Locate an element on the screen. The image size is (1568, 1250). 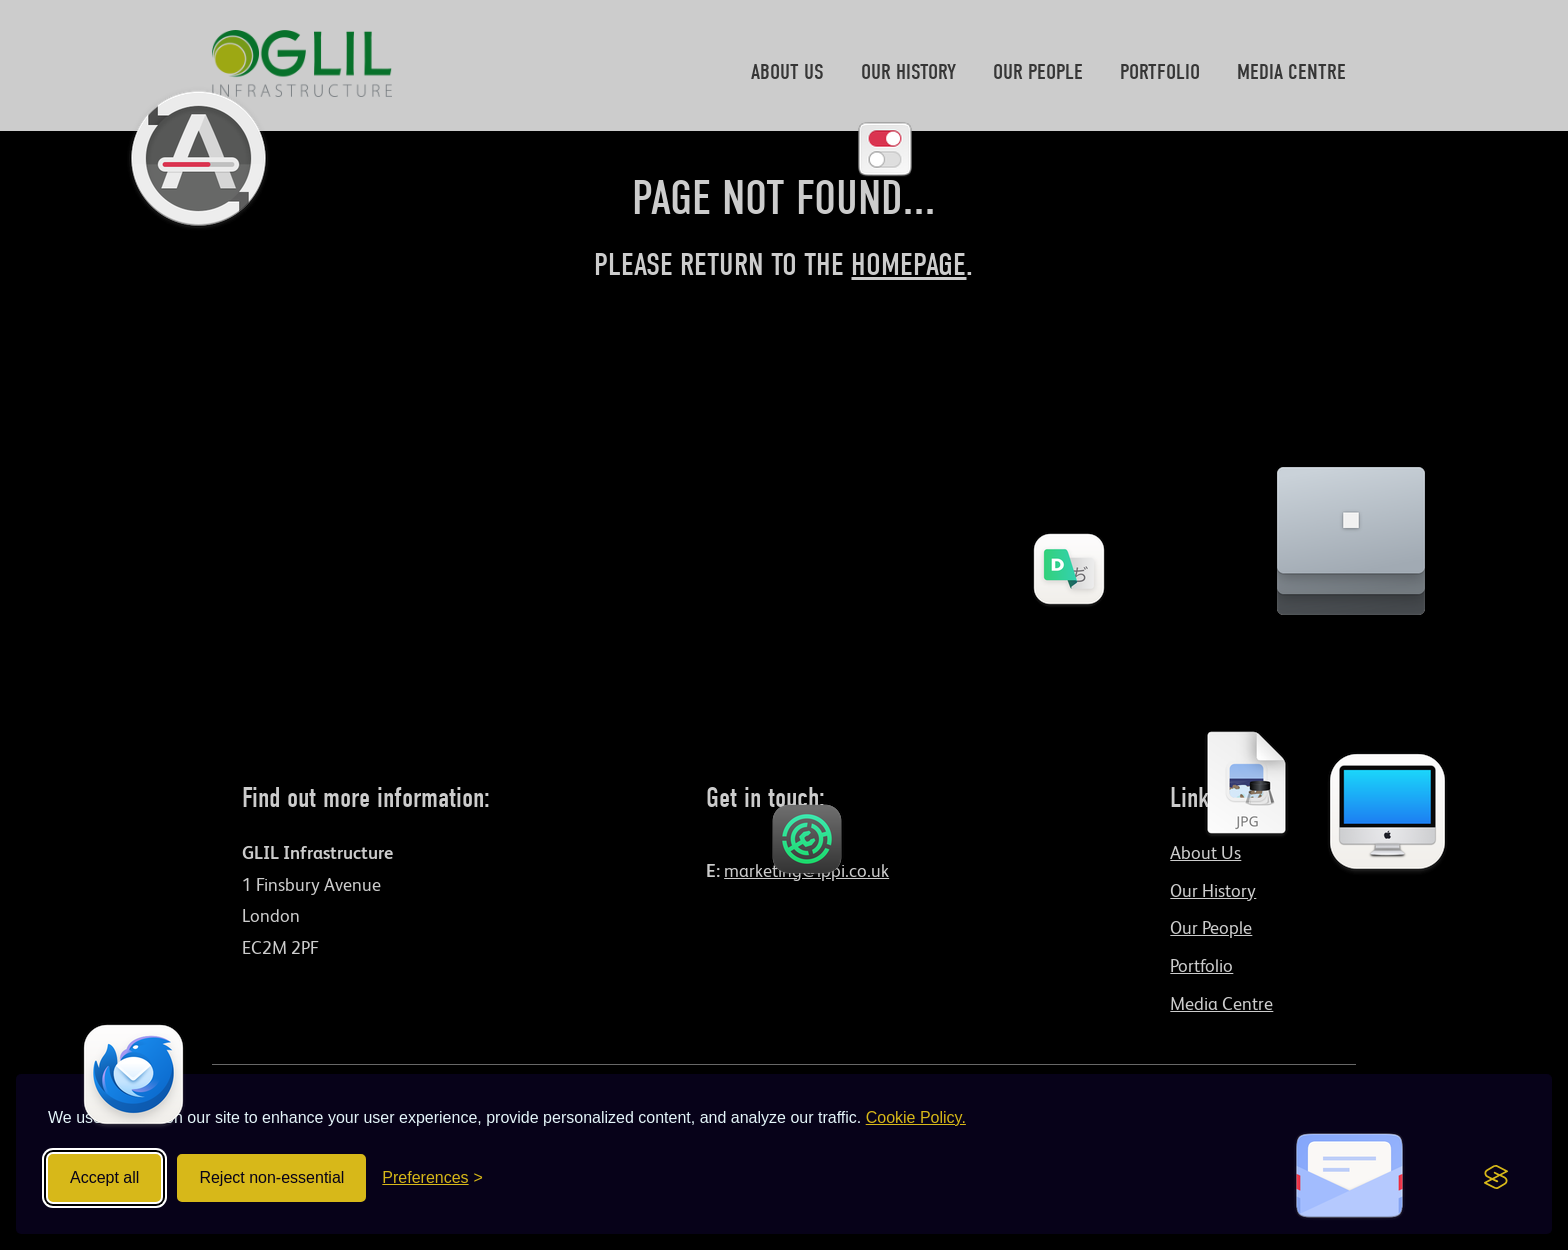
open gnome tweaks settings is located at coordinates (885, 149).